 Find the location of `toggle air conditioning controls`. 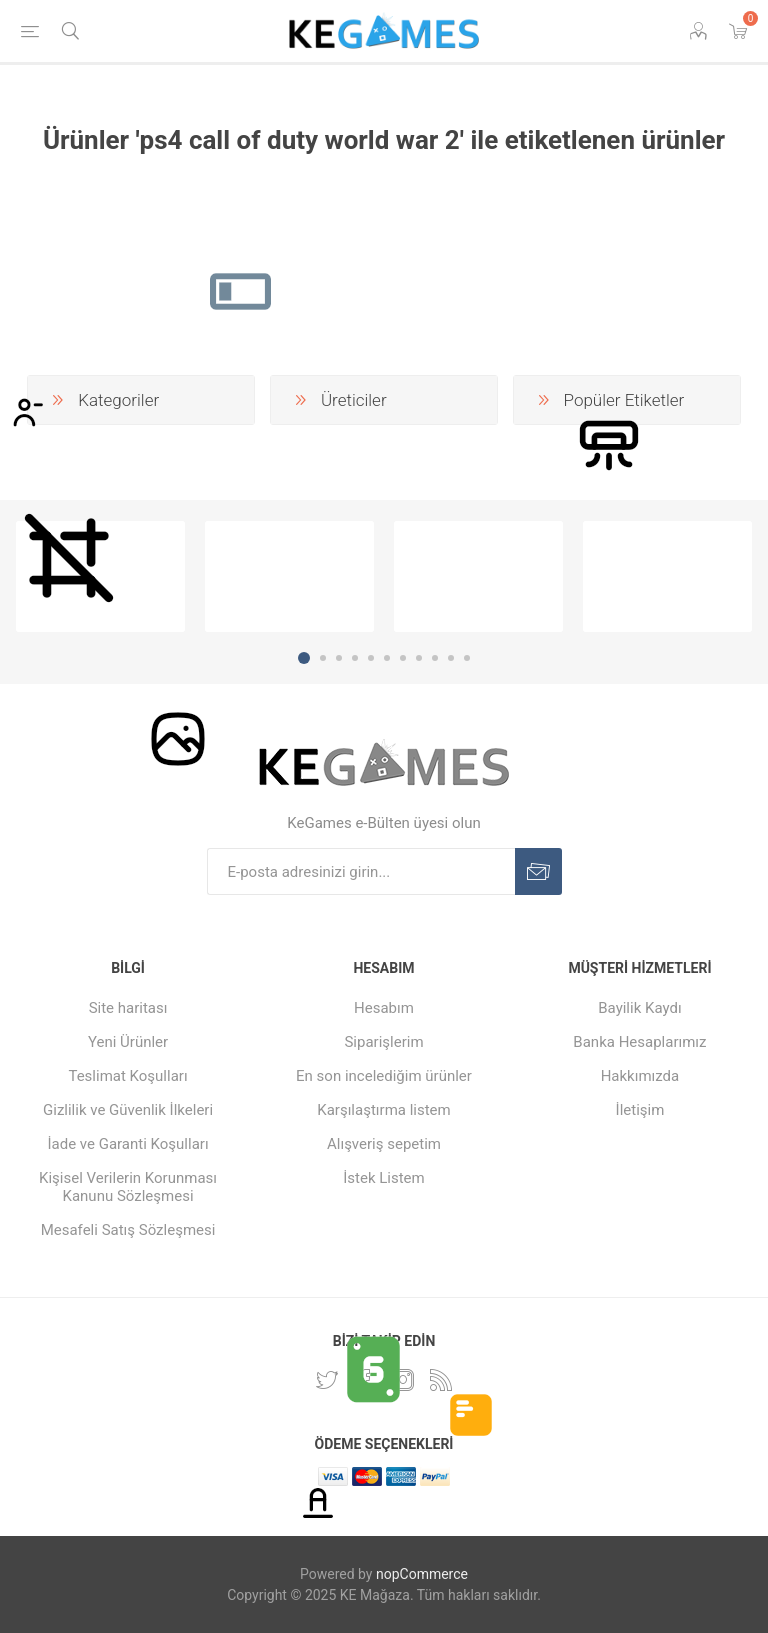

toggle air conditioning controls is located at coordinates (609, 444).